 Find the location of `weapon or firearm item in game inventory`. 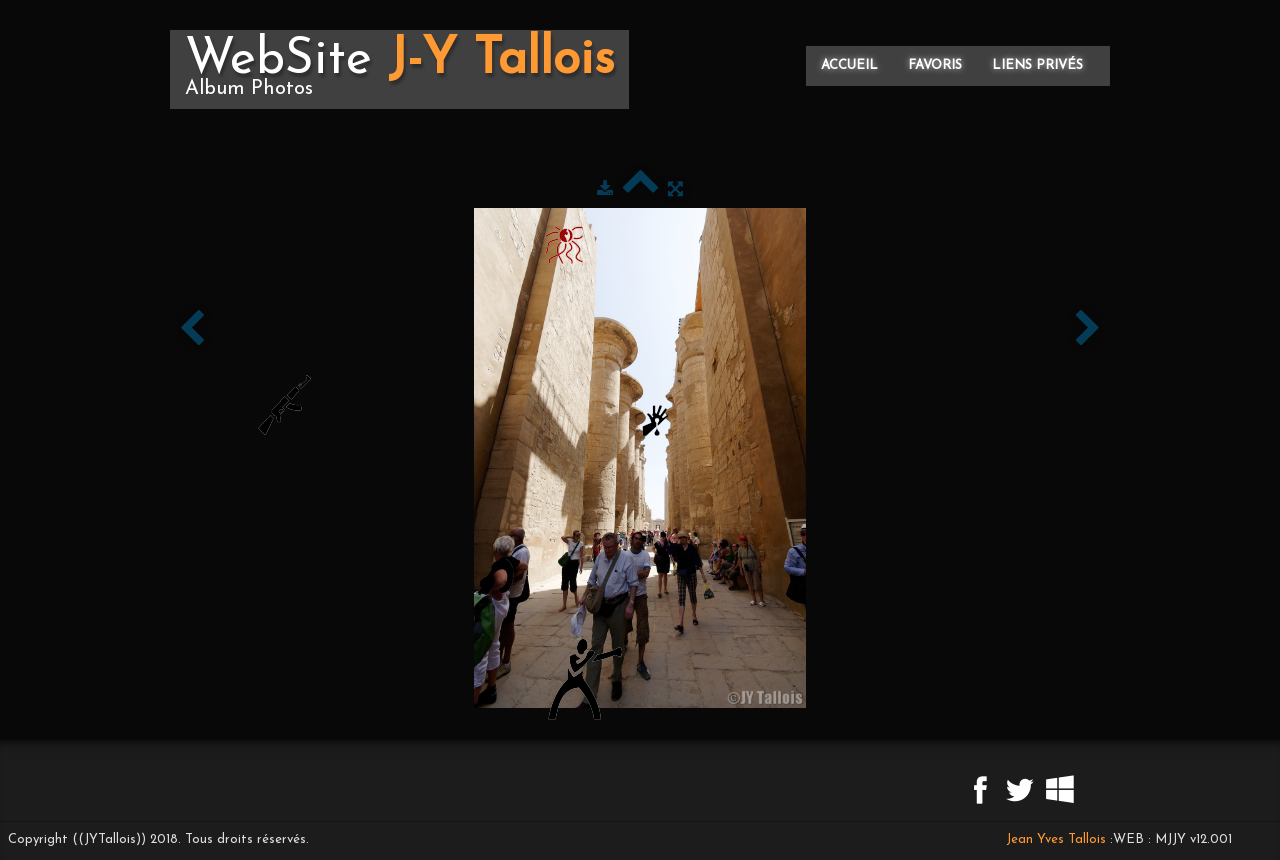

weapon or firearm item in game inventory is located at coordinates (285, 405).